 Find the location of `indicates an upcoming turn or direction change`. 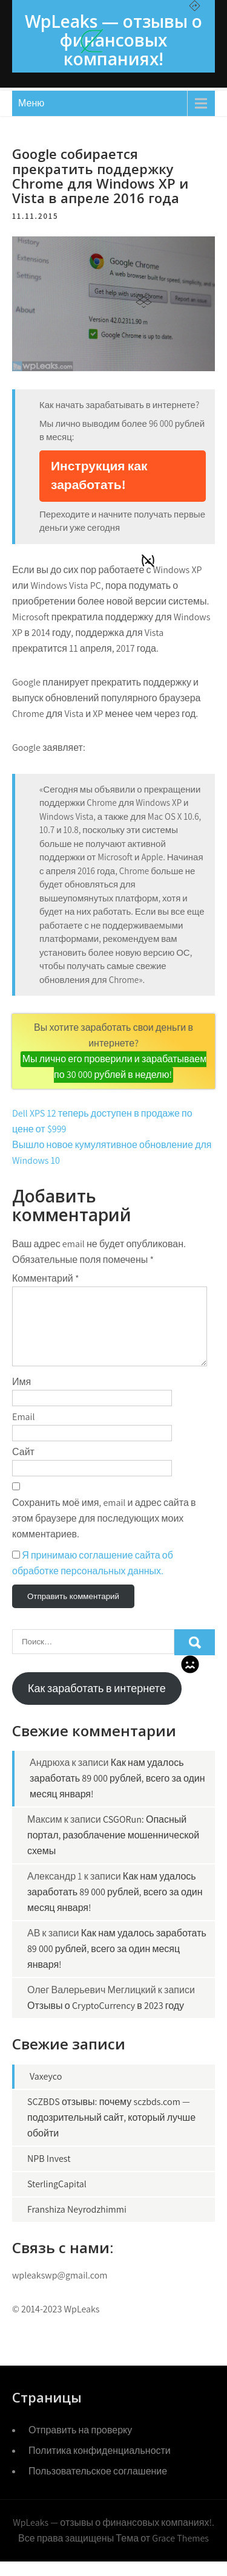

indicates an upcoming turn or direction change is located at coordinates (194, 5).